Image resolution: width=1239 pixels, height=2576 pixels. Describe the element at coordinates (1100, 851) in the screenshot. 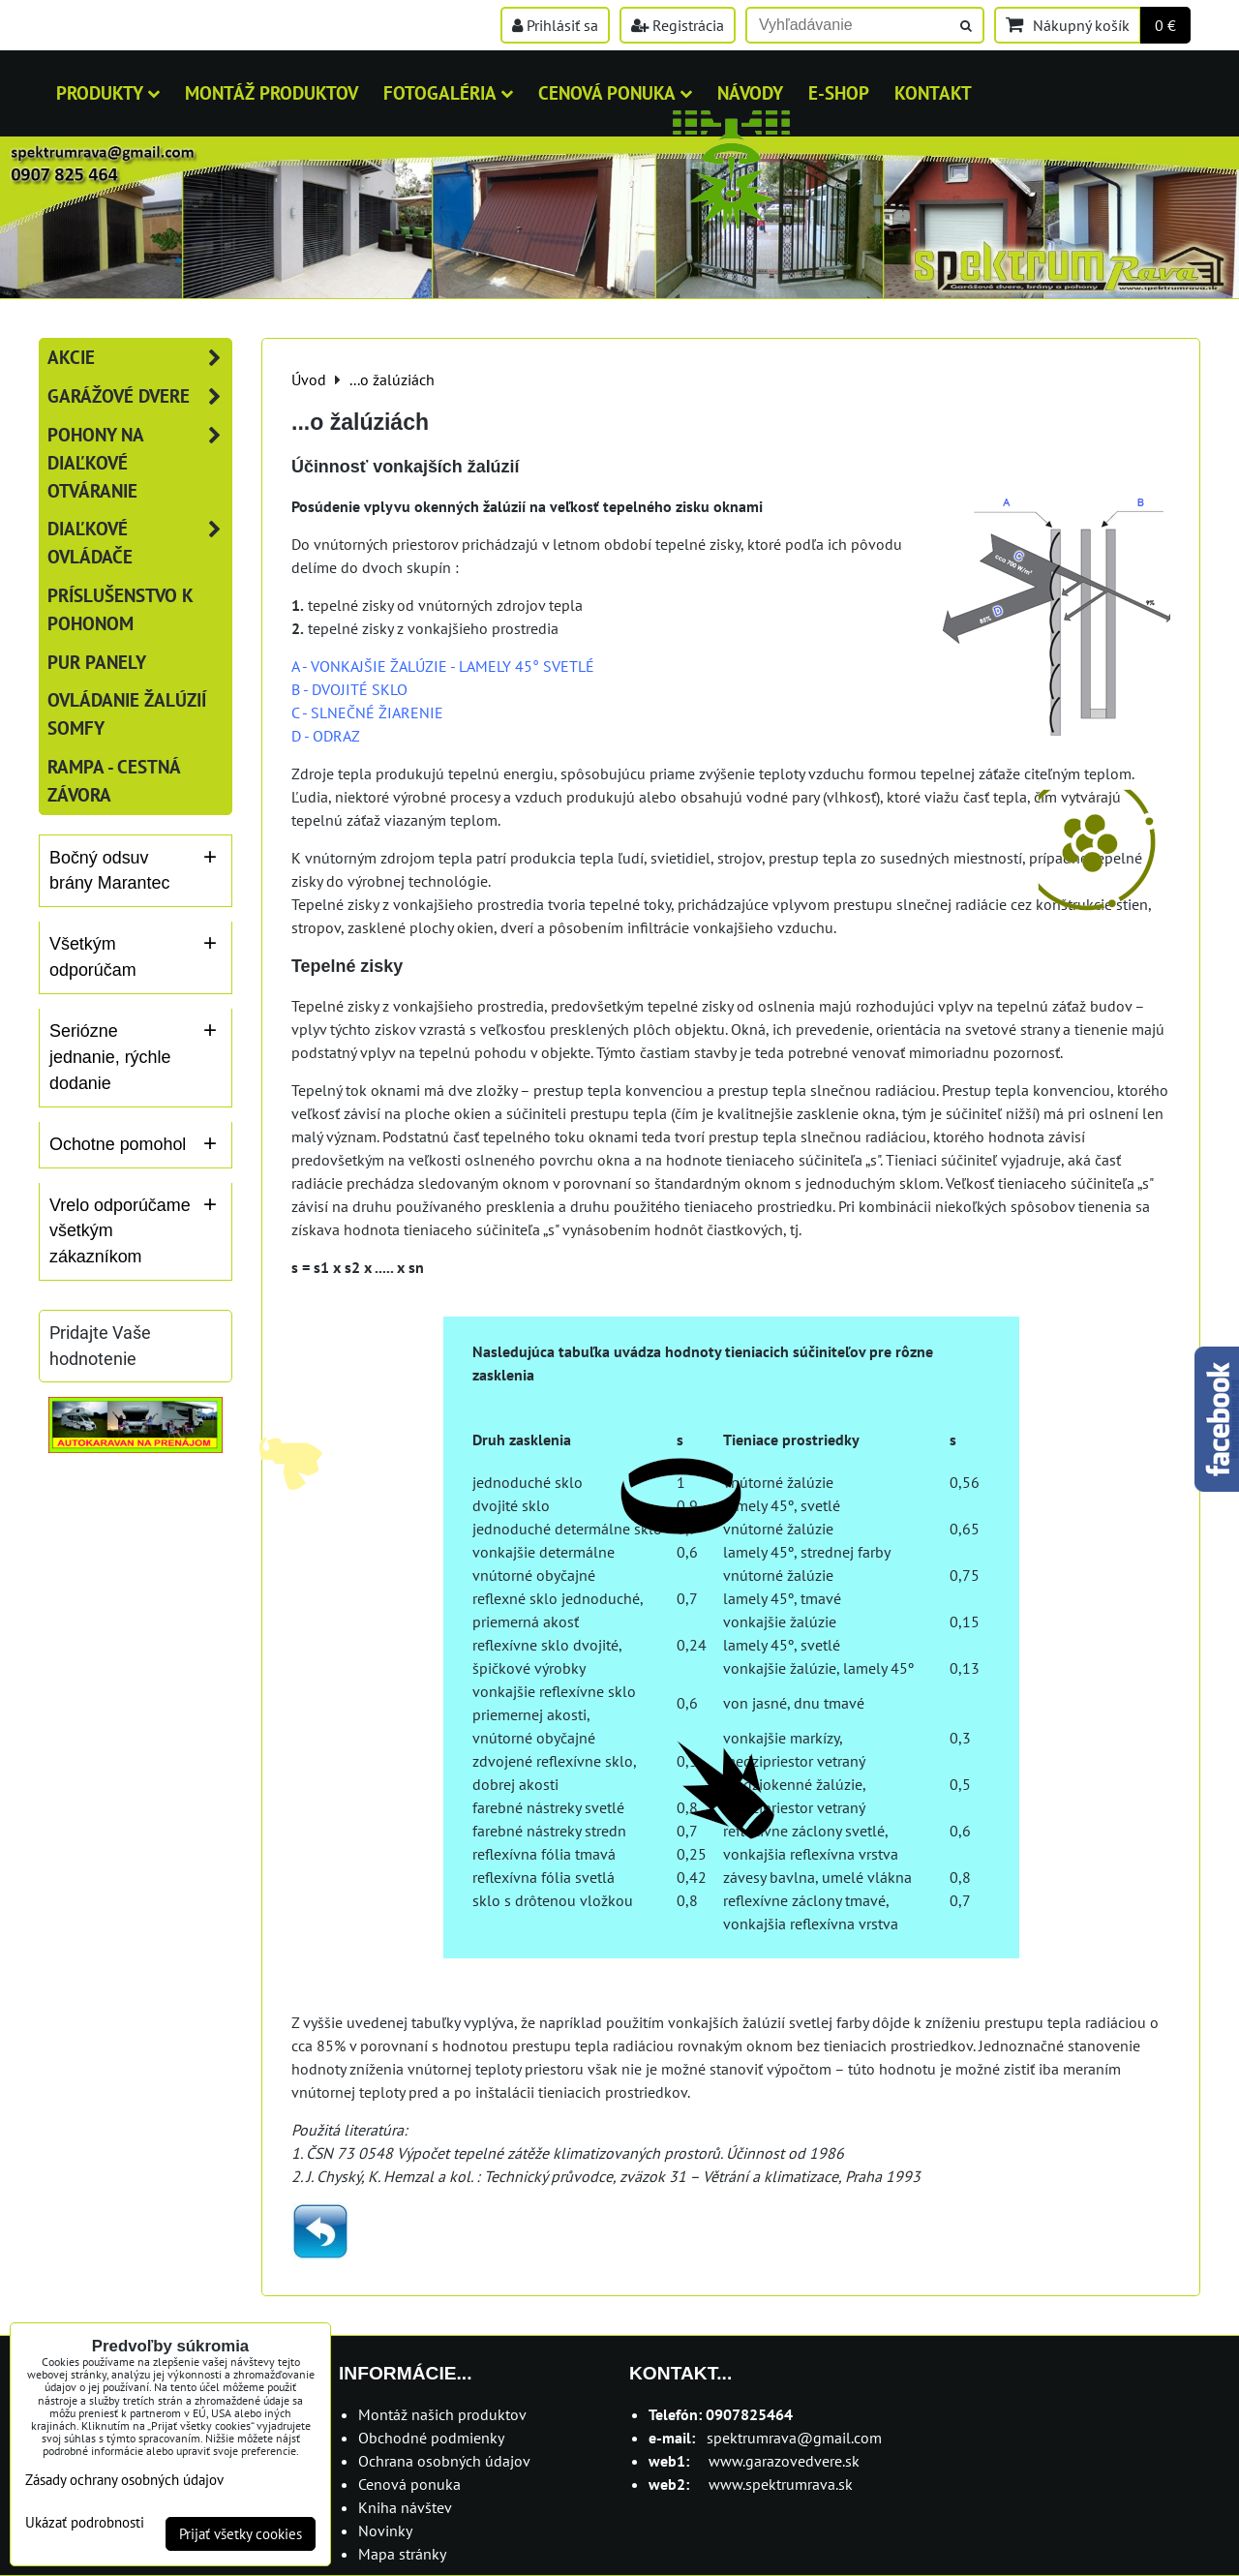

I see `access atomic or molecular simulation settings` at that location.